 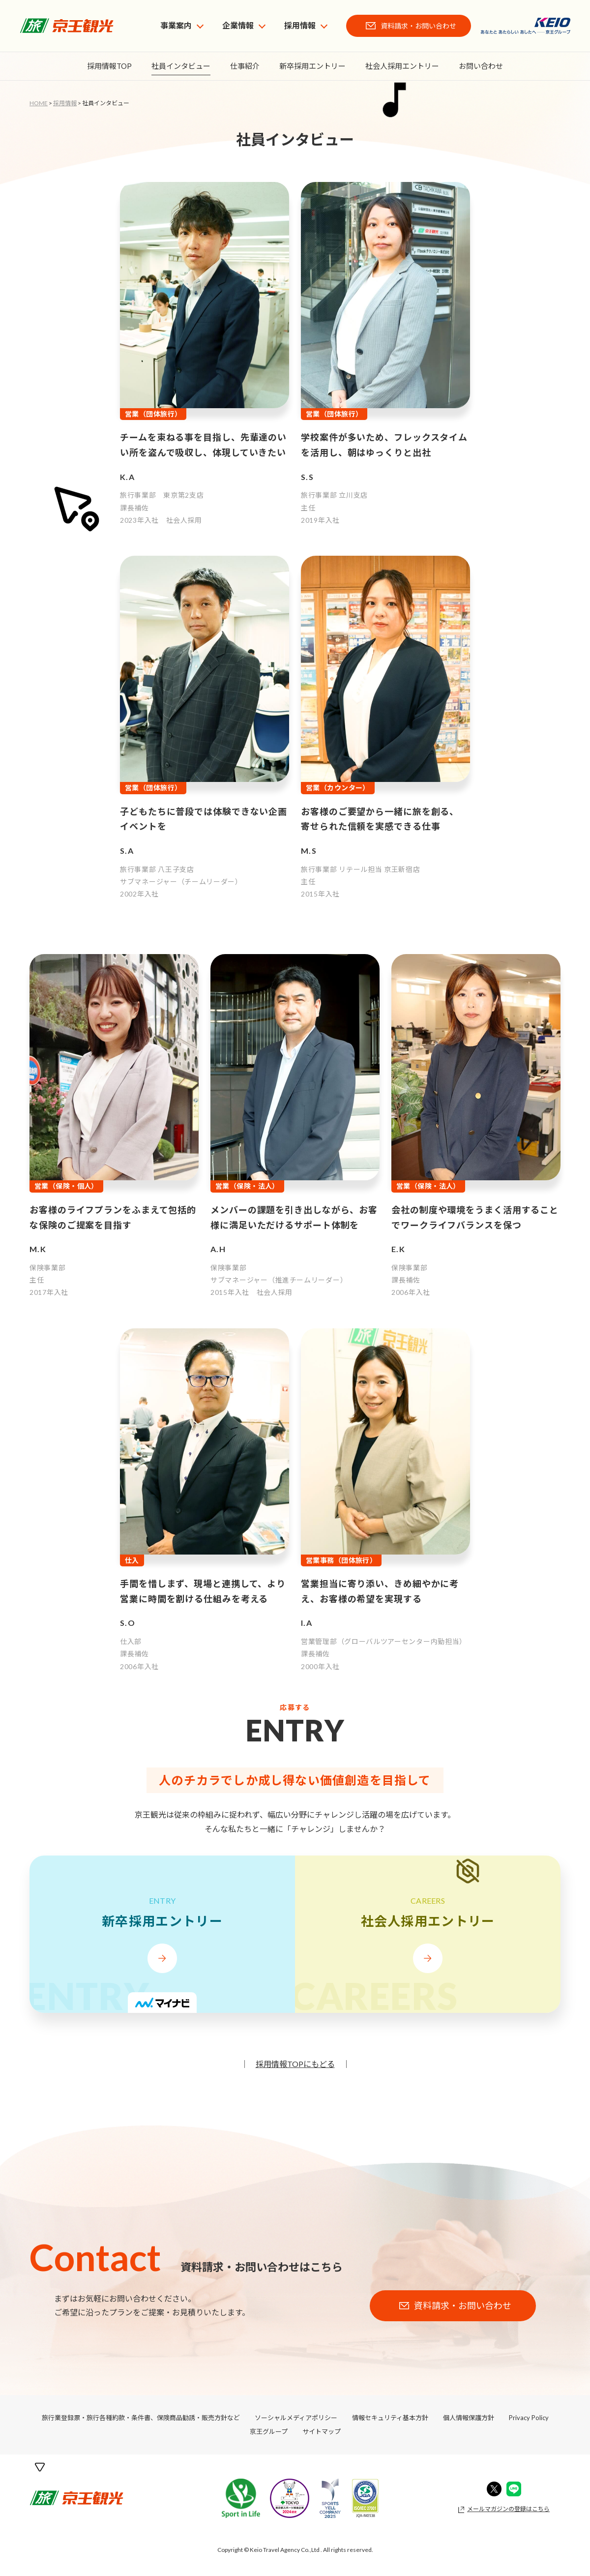 What do you see at coordinates (74, 507) in the screenshot?
I see `pin cursor location on map` at bounding box center [74, 507].